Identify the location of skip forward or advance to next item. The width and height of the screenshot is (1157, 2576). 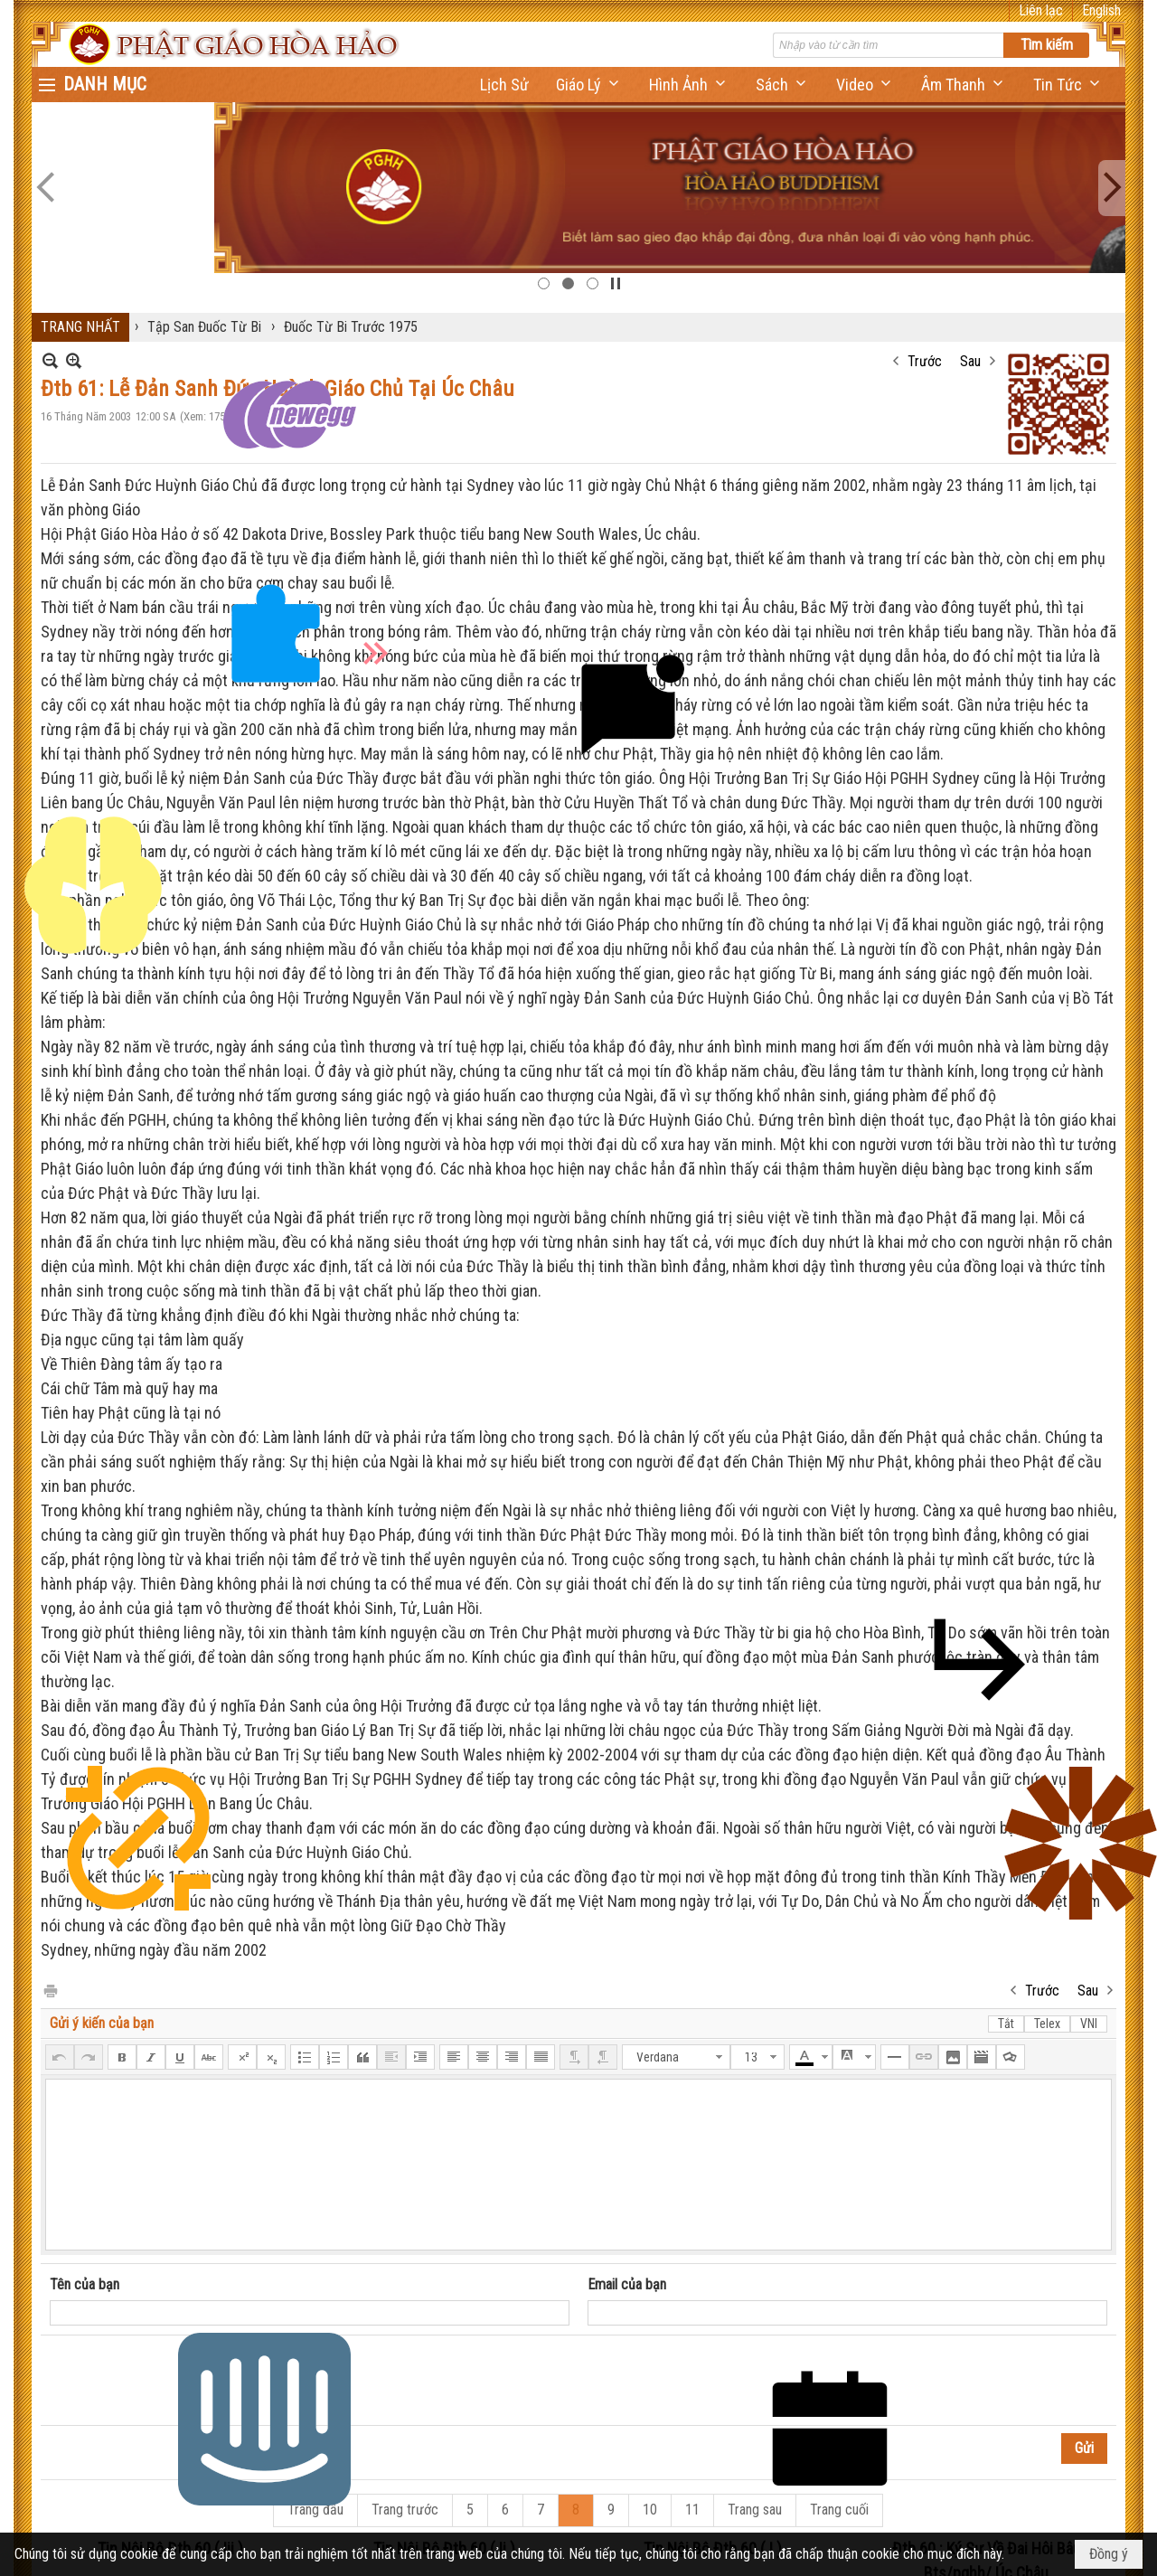
(374, 653).